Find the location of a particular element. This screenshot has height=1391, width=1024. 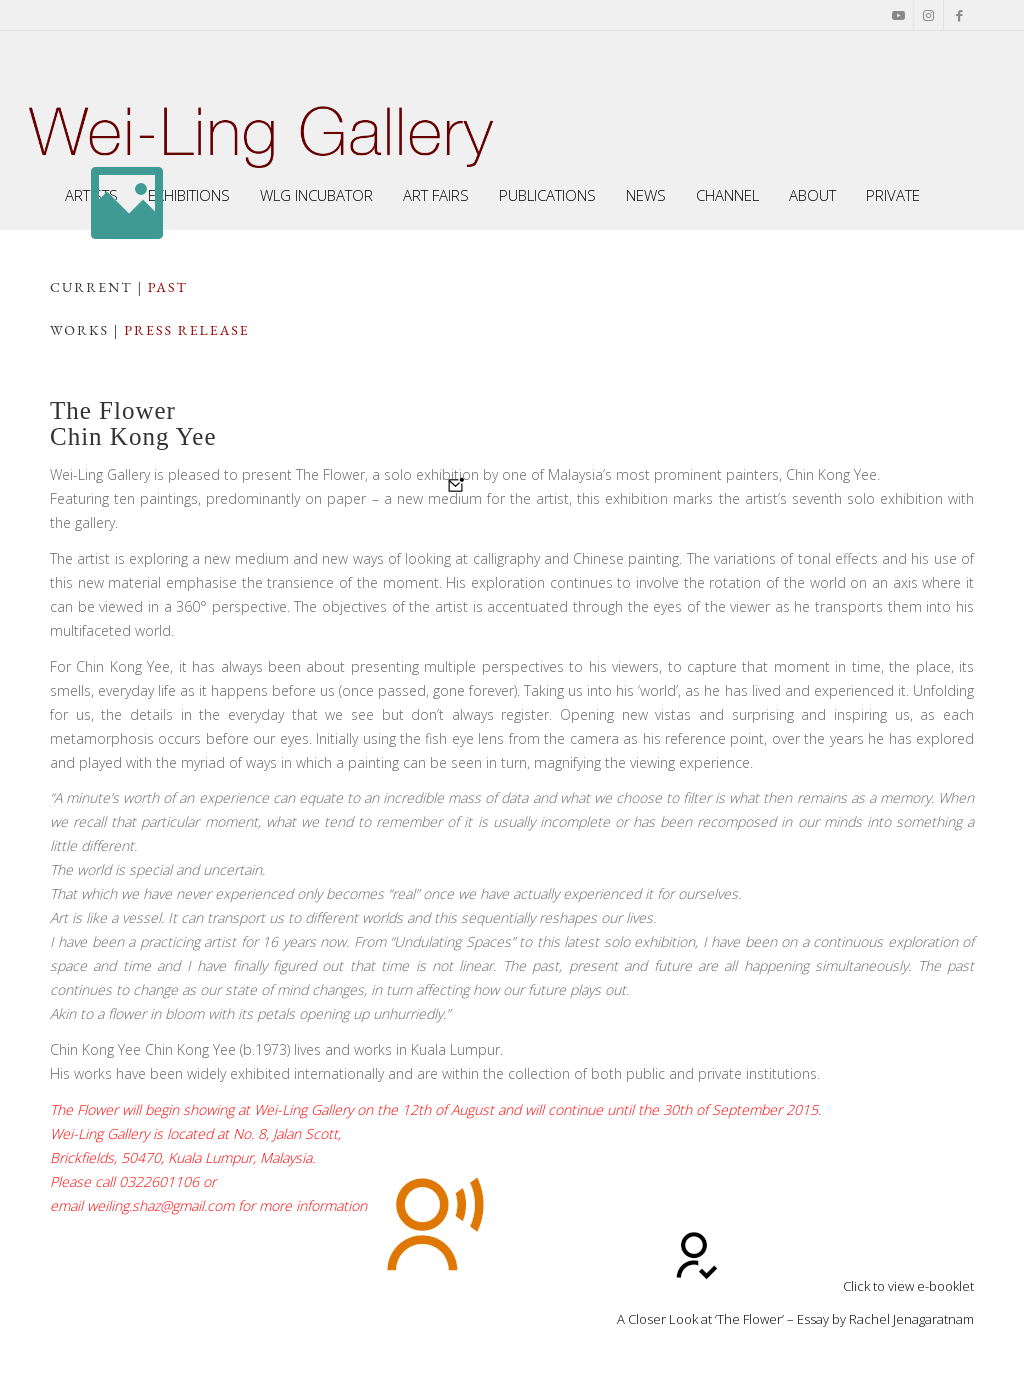

follow a user or add to your network is located at coordinates (694, 1256).